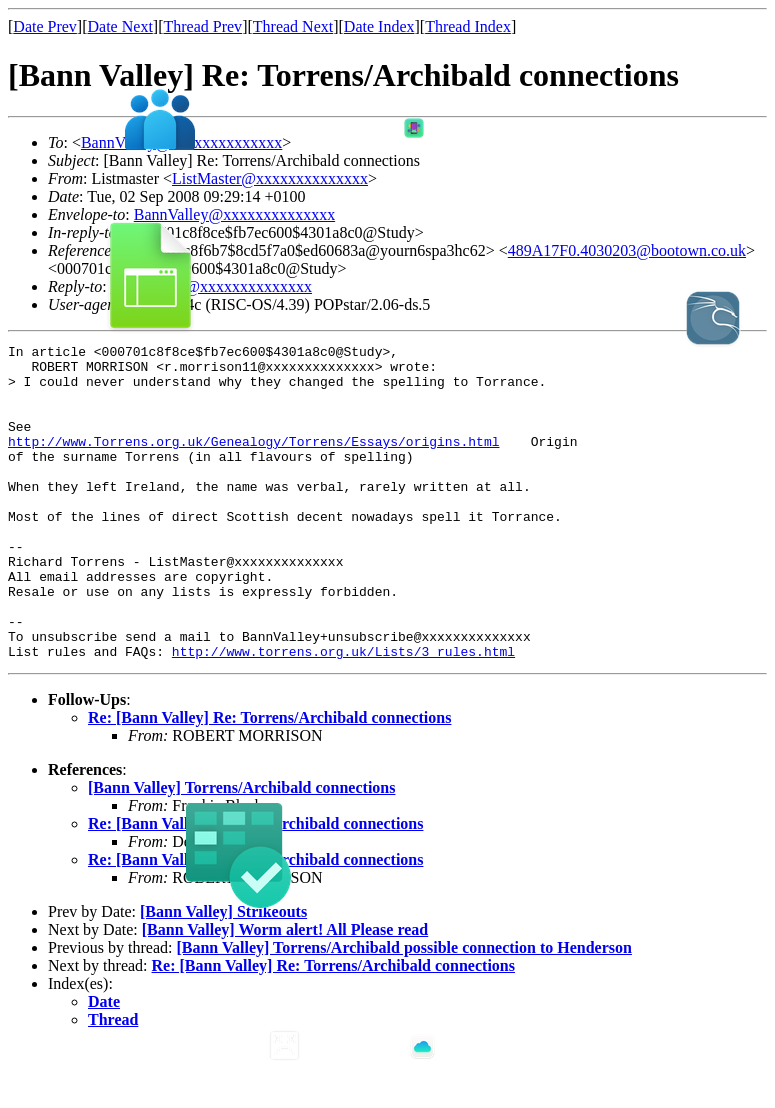 The image size is (775, 1108). I want to click on system crash or error report notification, so click(284, 1045).